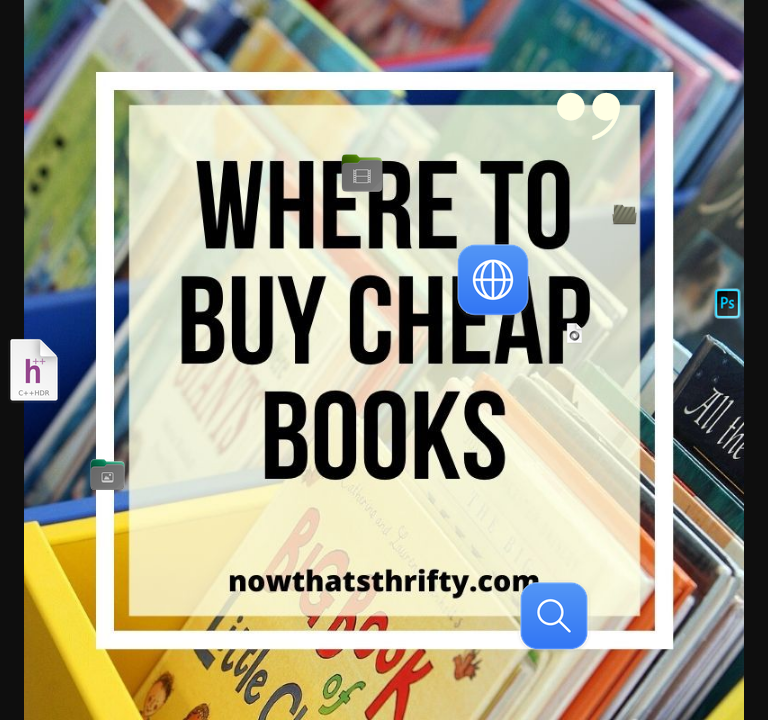 This screenshot has width=768, height=720. What do you see at coordinates (34, 371) in the screenshot?
I see `a C++ header file` at bounding box center [34, 371].